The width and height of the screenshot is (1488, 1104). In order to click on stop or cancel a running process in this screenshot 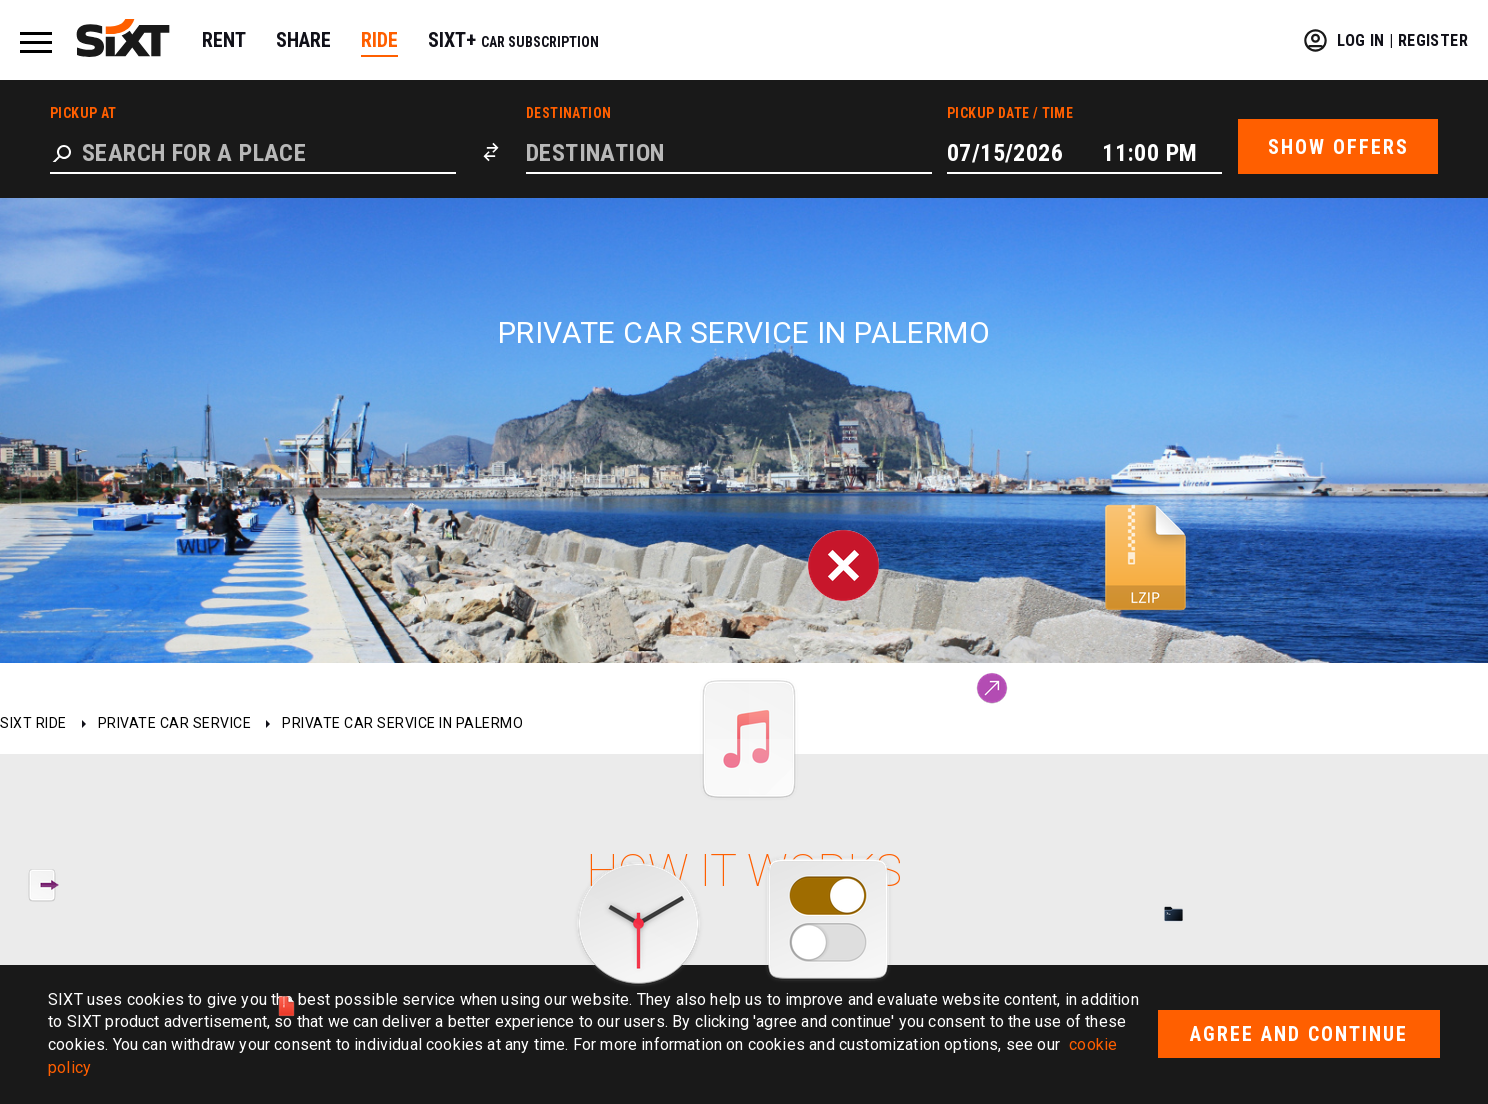, I will do `click(843, 565)`.